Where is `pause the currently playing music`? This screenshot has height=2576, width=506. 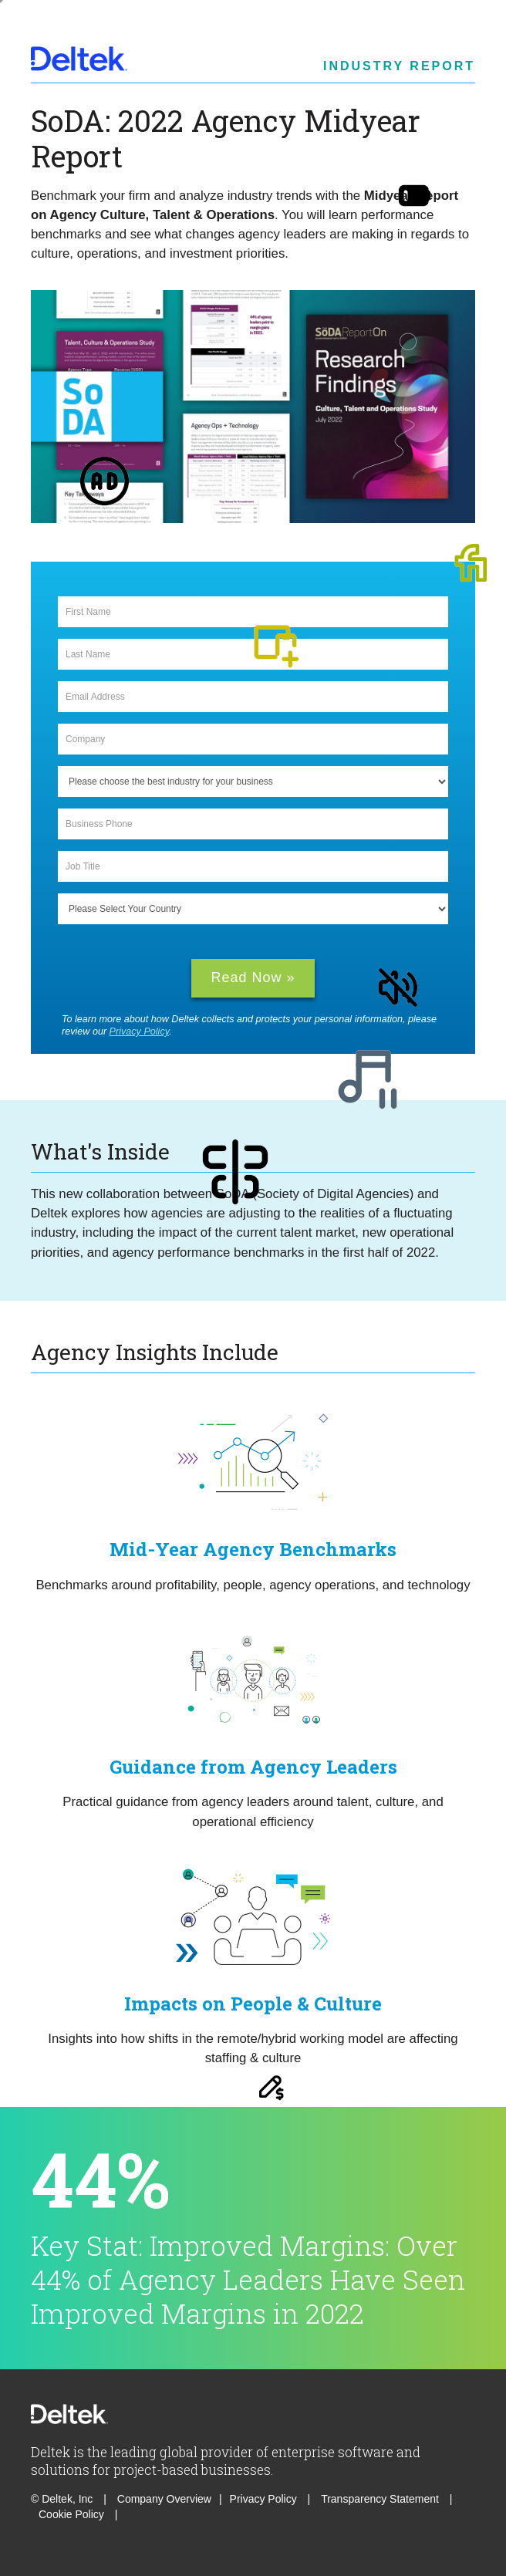 pause the currently playing music is located at coordinates (367, 1076).